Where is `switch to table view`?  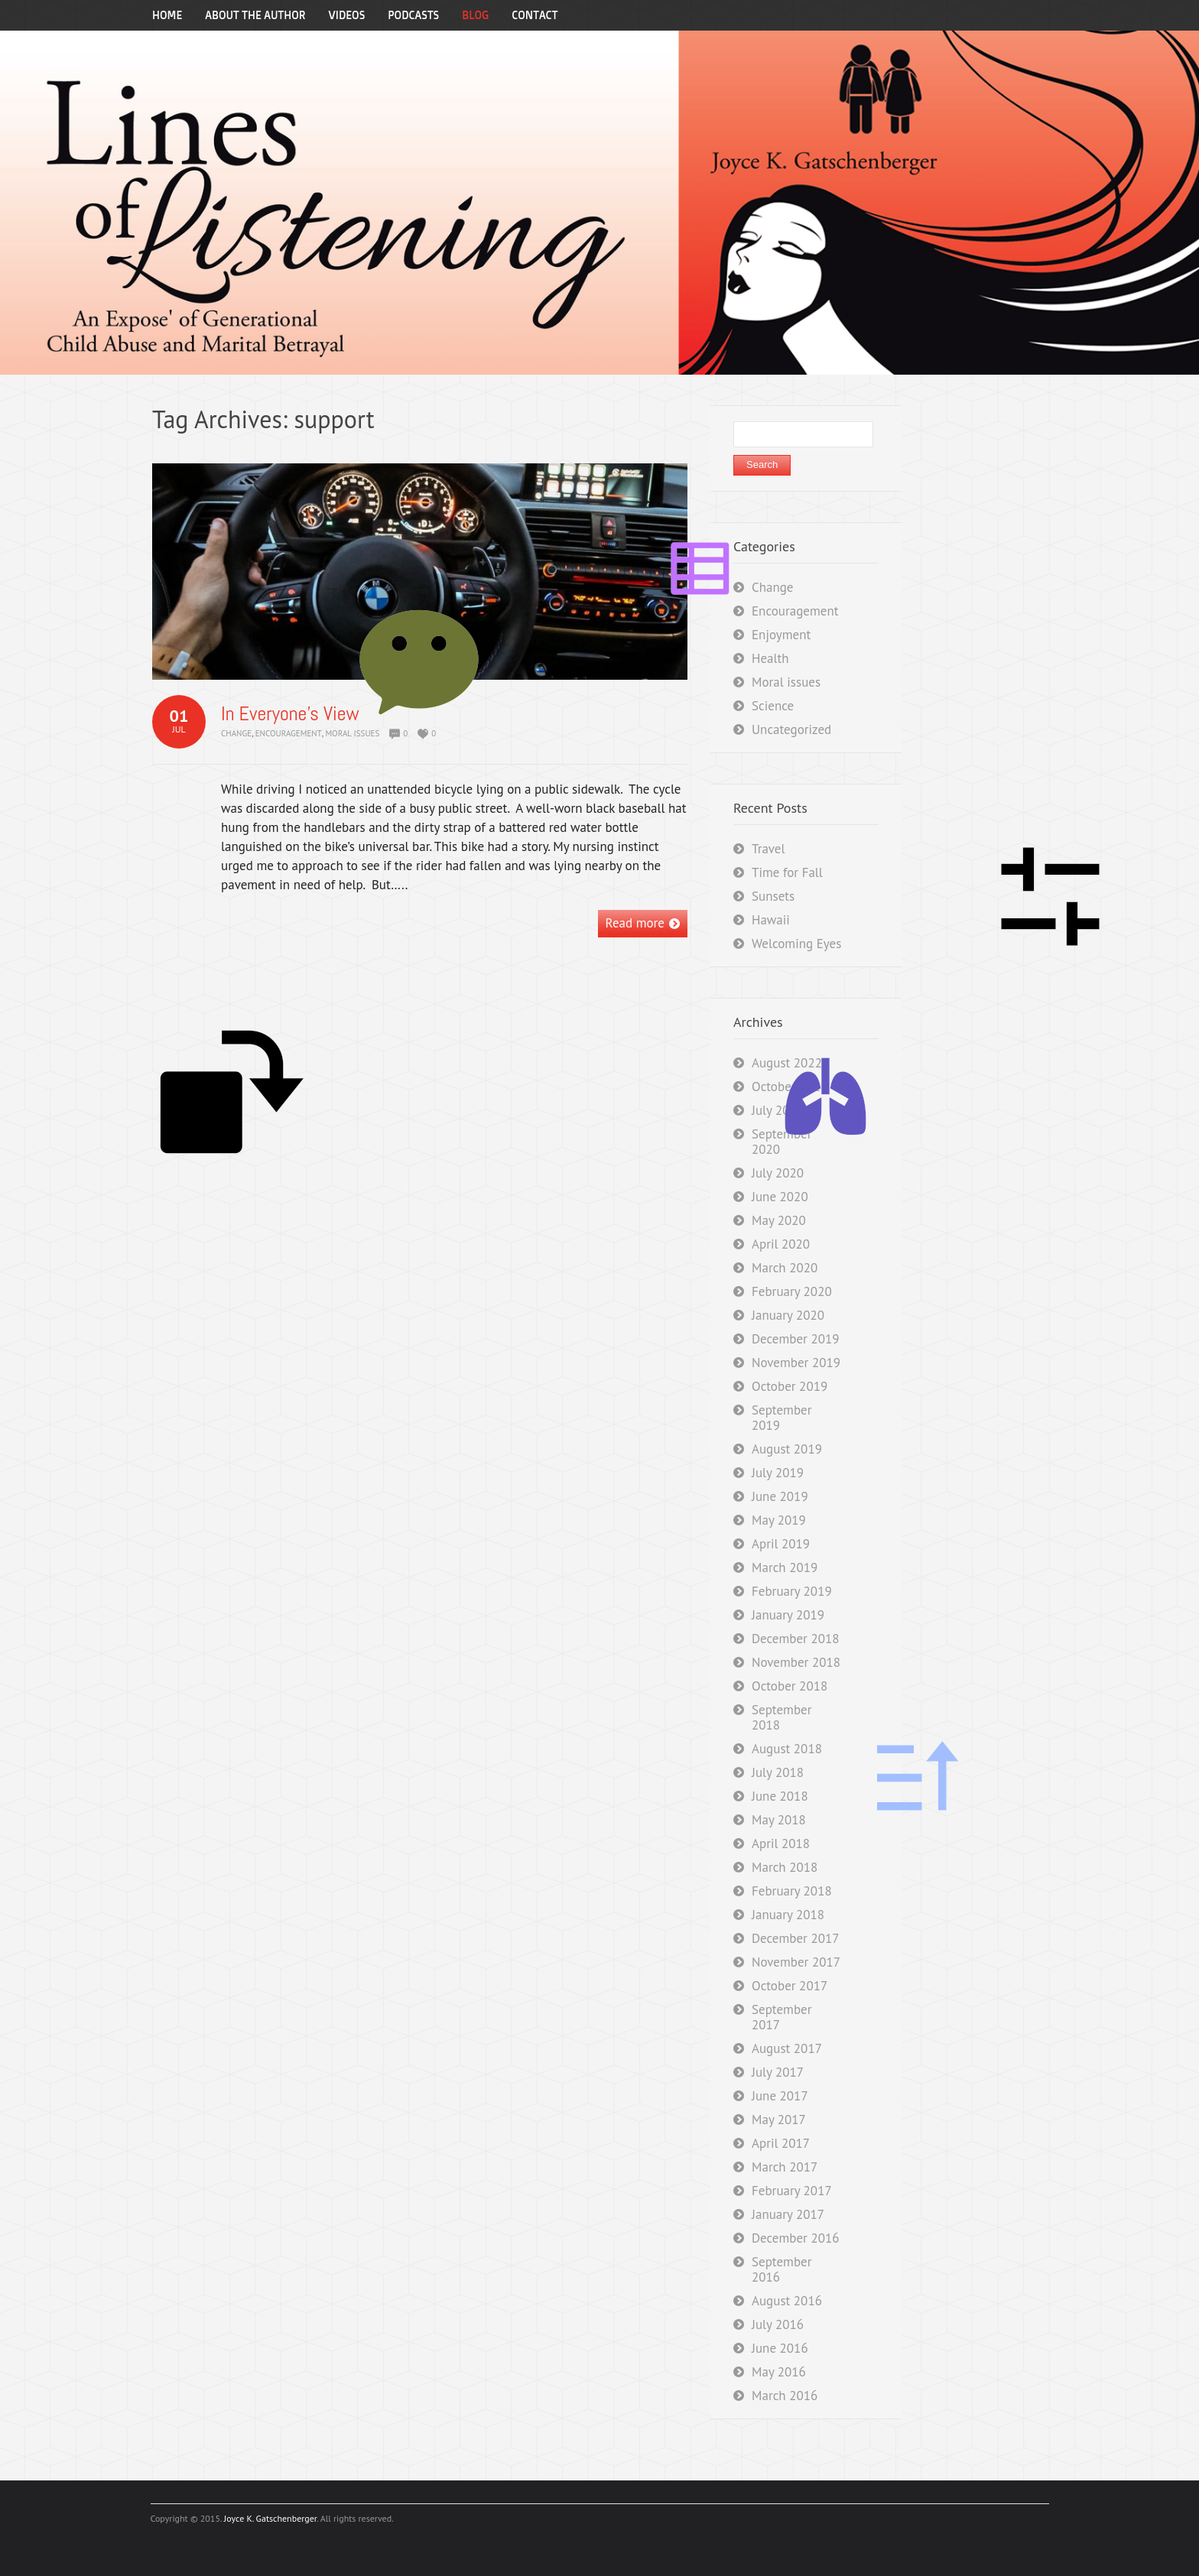 switch to table view is located at coordinates (700, 568).